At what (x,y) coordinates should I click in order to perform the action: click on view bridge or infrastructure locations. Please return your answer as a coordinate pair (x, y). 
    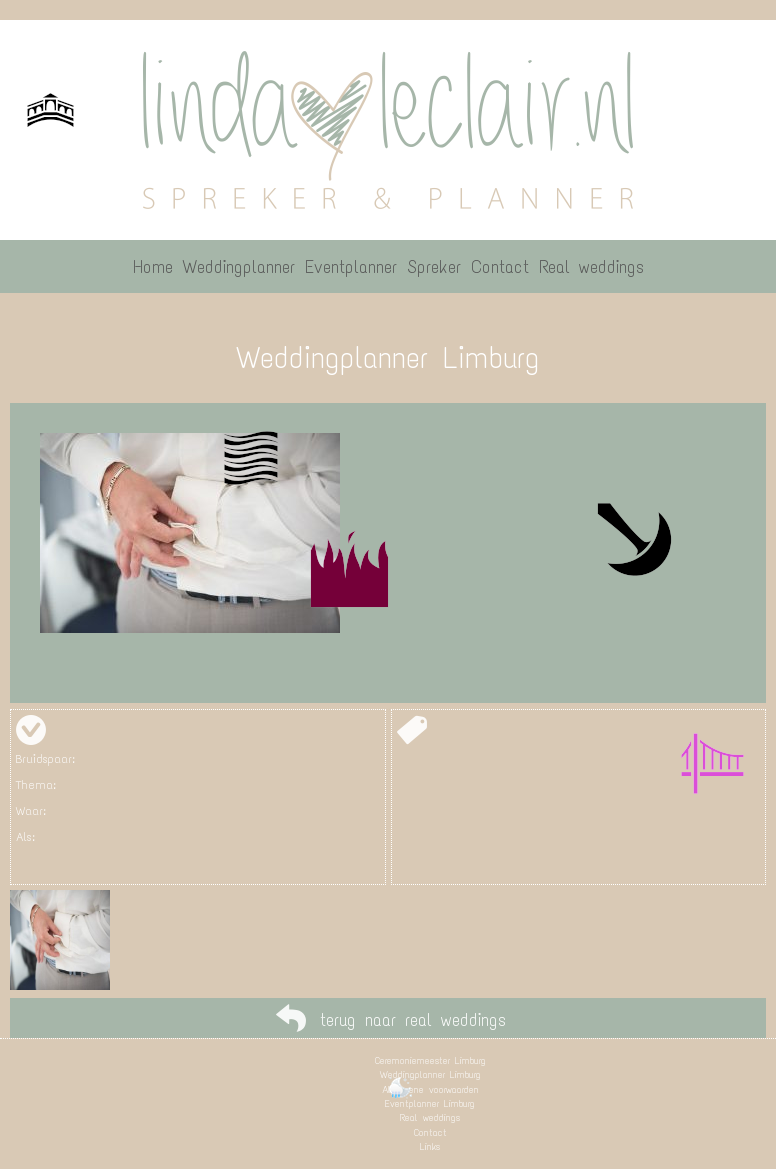
    Looking at the image, I should click on (712, 762).